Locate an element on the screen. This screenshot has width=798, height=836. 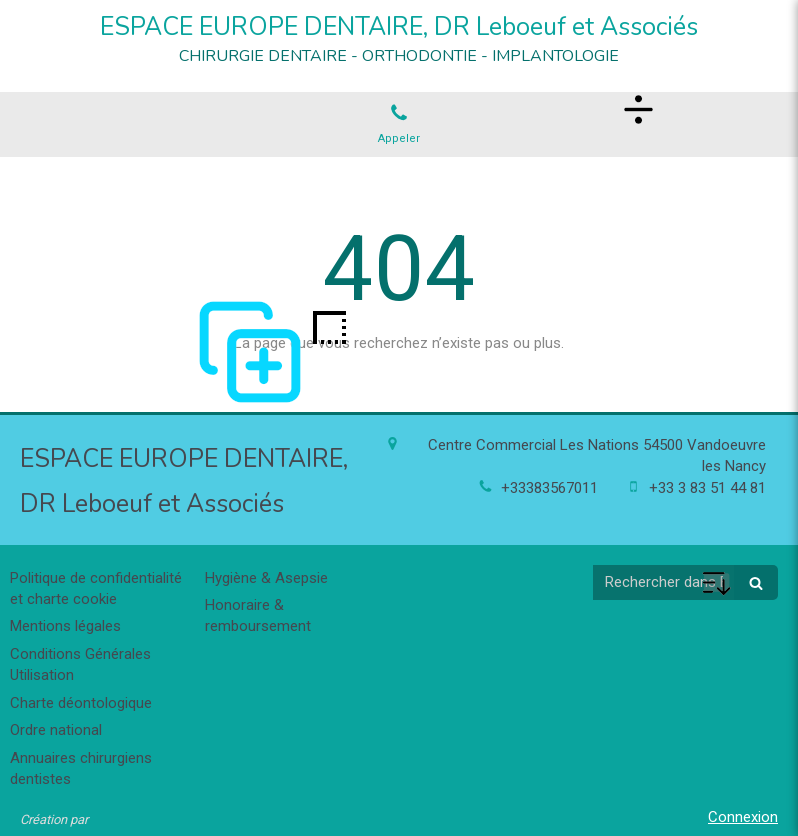
customize table or element border style is located at coordinates (329, 327).